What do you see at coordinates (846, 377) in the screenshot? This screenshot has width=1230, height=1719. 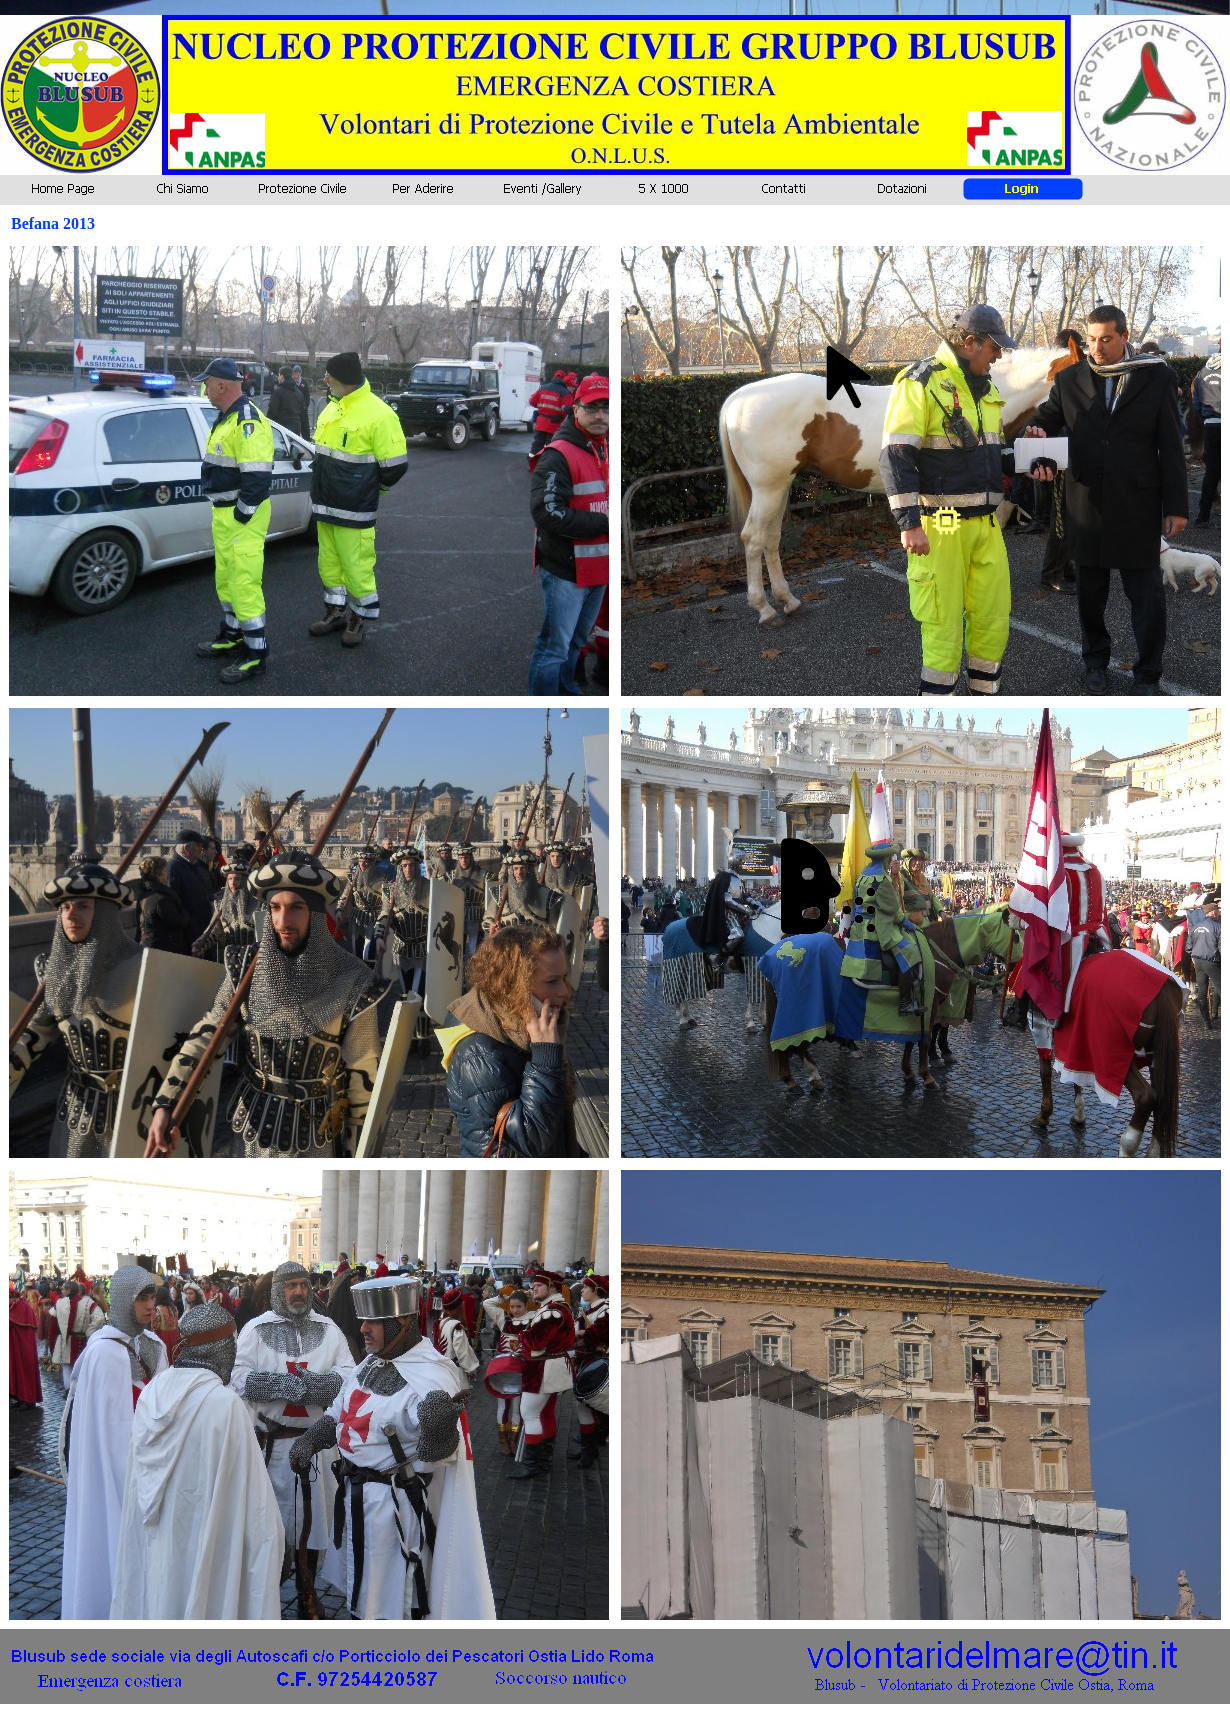 I see `cursor or pointer indicator` at bounding box center [846, 377].